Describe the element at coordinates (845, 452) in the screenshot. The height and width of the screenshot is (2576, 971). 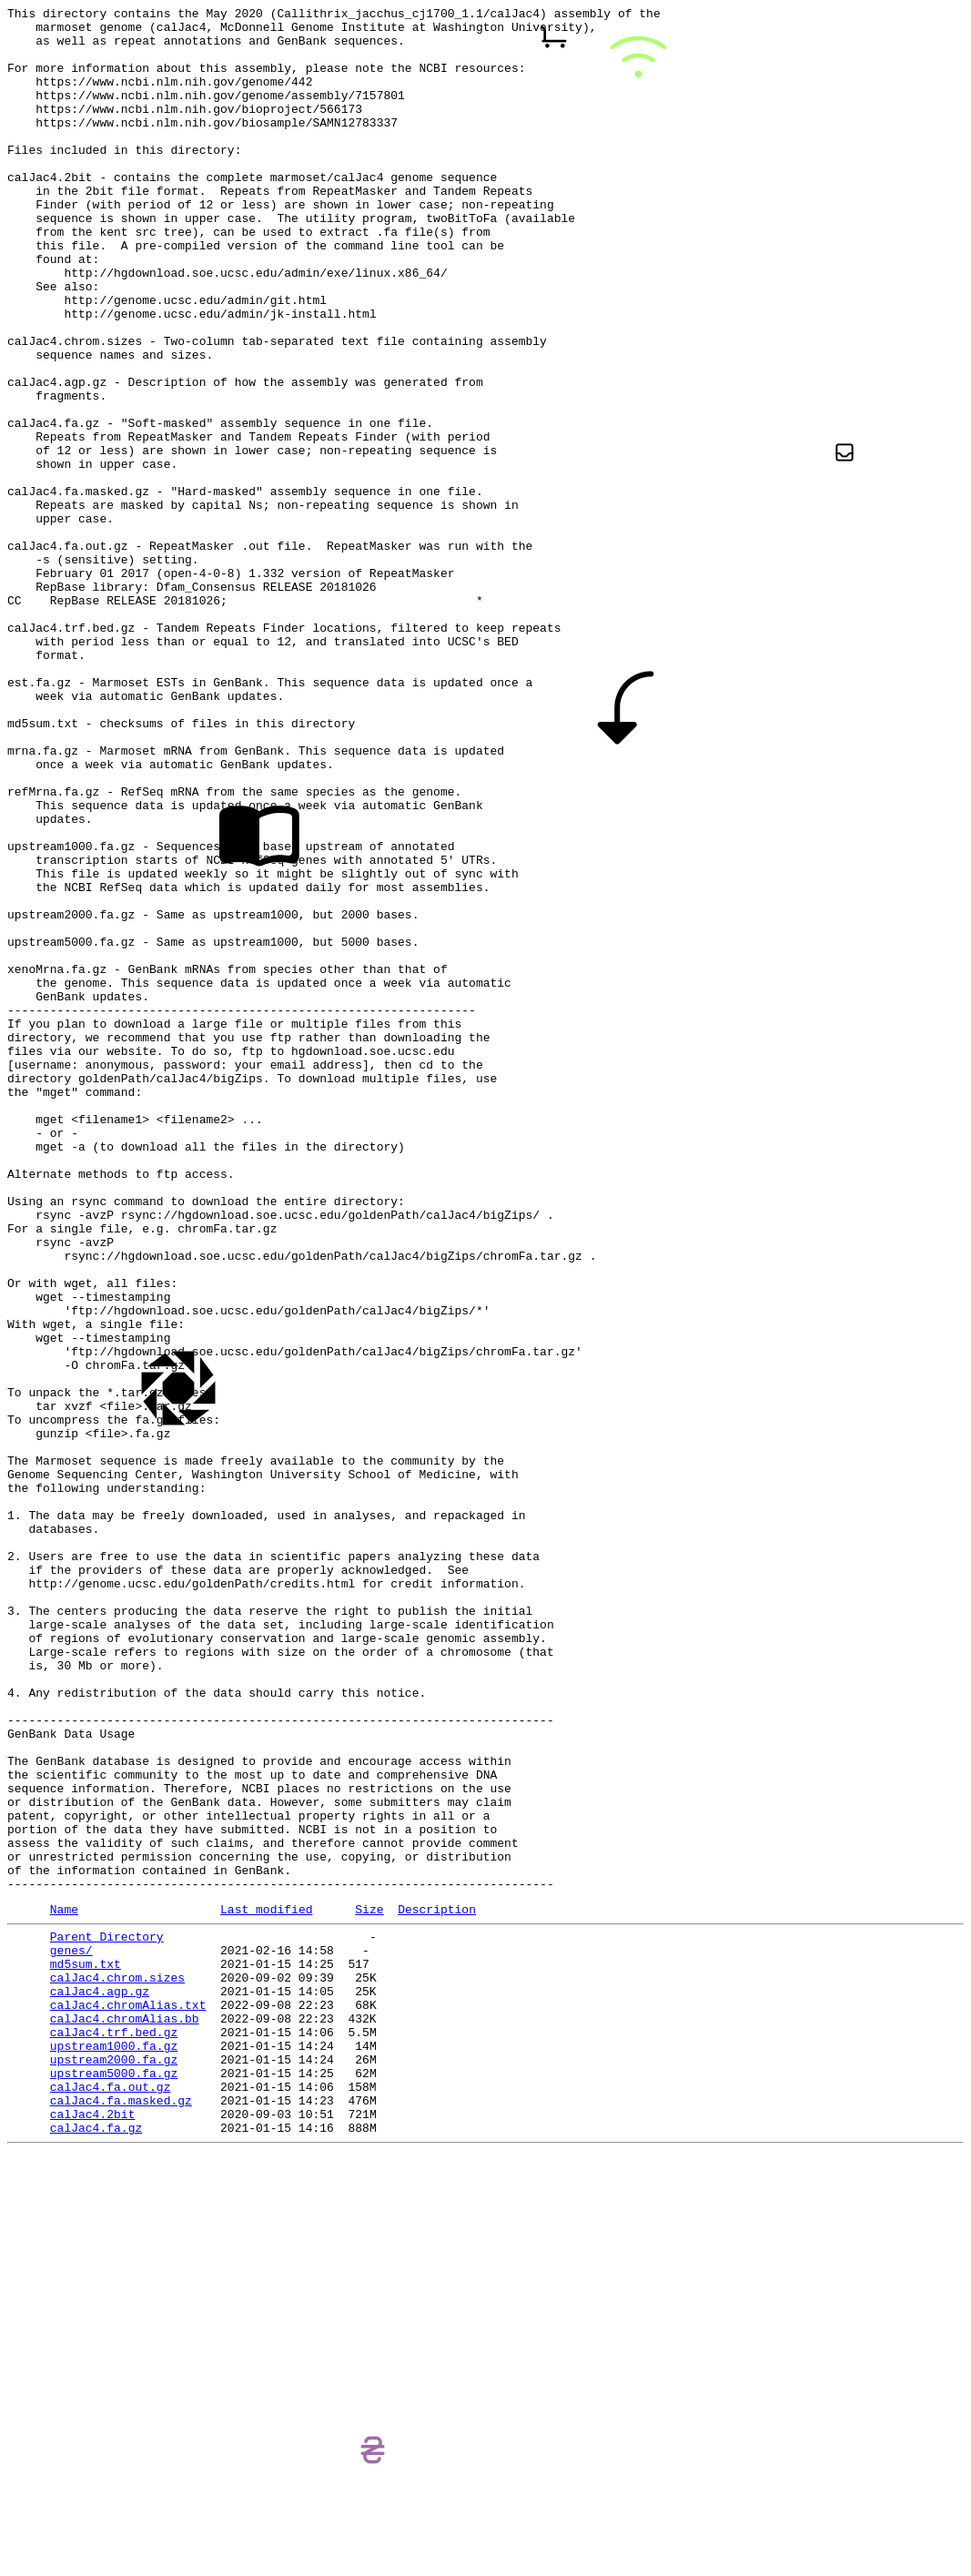
I see `view your inbox messages` at that location.